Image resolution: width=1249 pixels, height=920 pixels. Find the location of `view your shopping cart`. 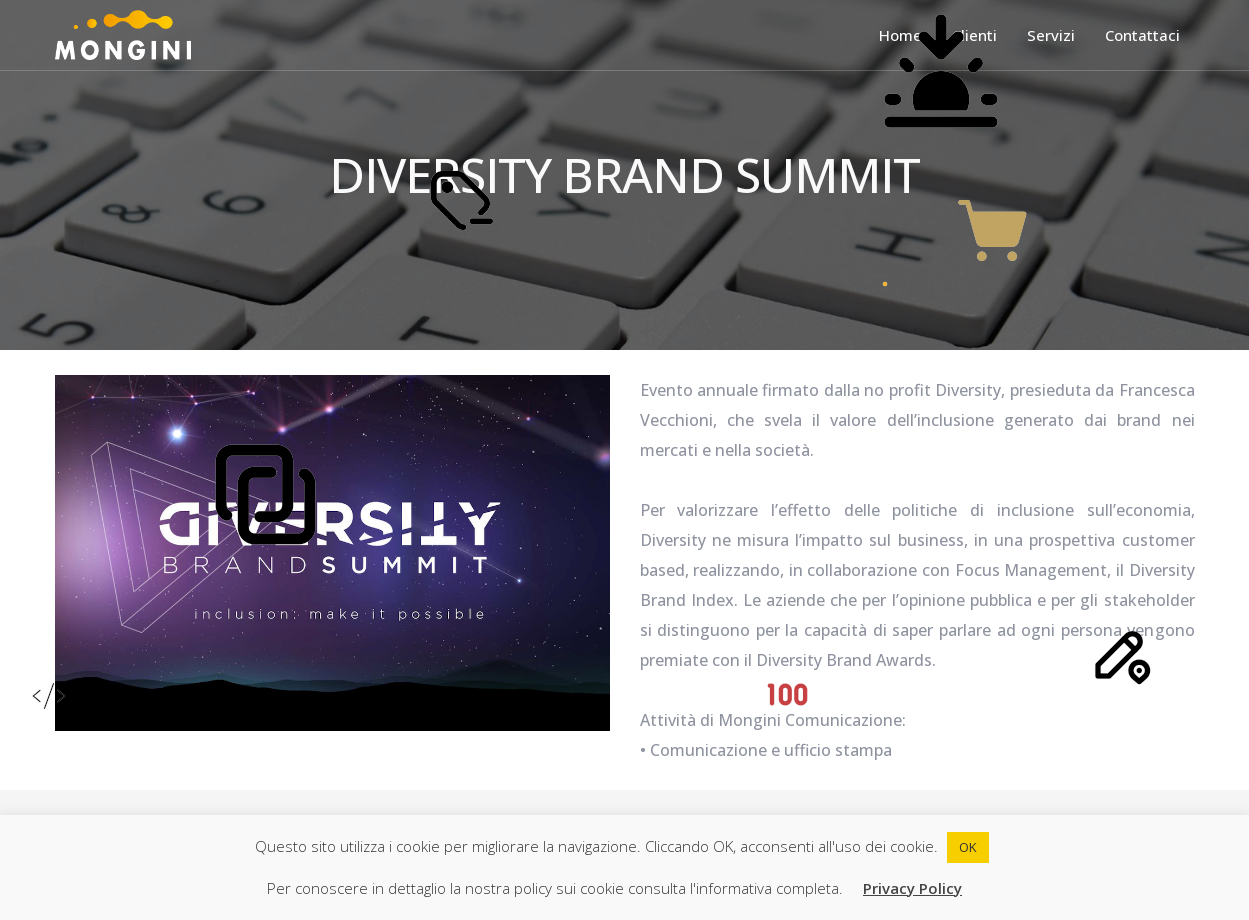

view your shopping cart is located at coordinates (993, 230).